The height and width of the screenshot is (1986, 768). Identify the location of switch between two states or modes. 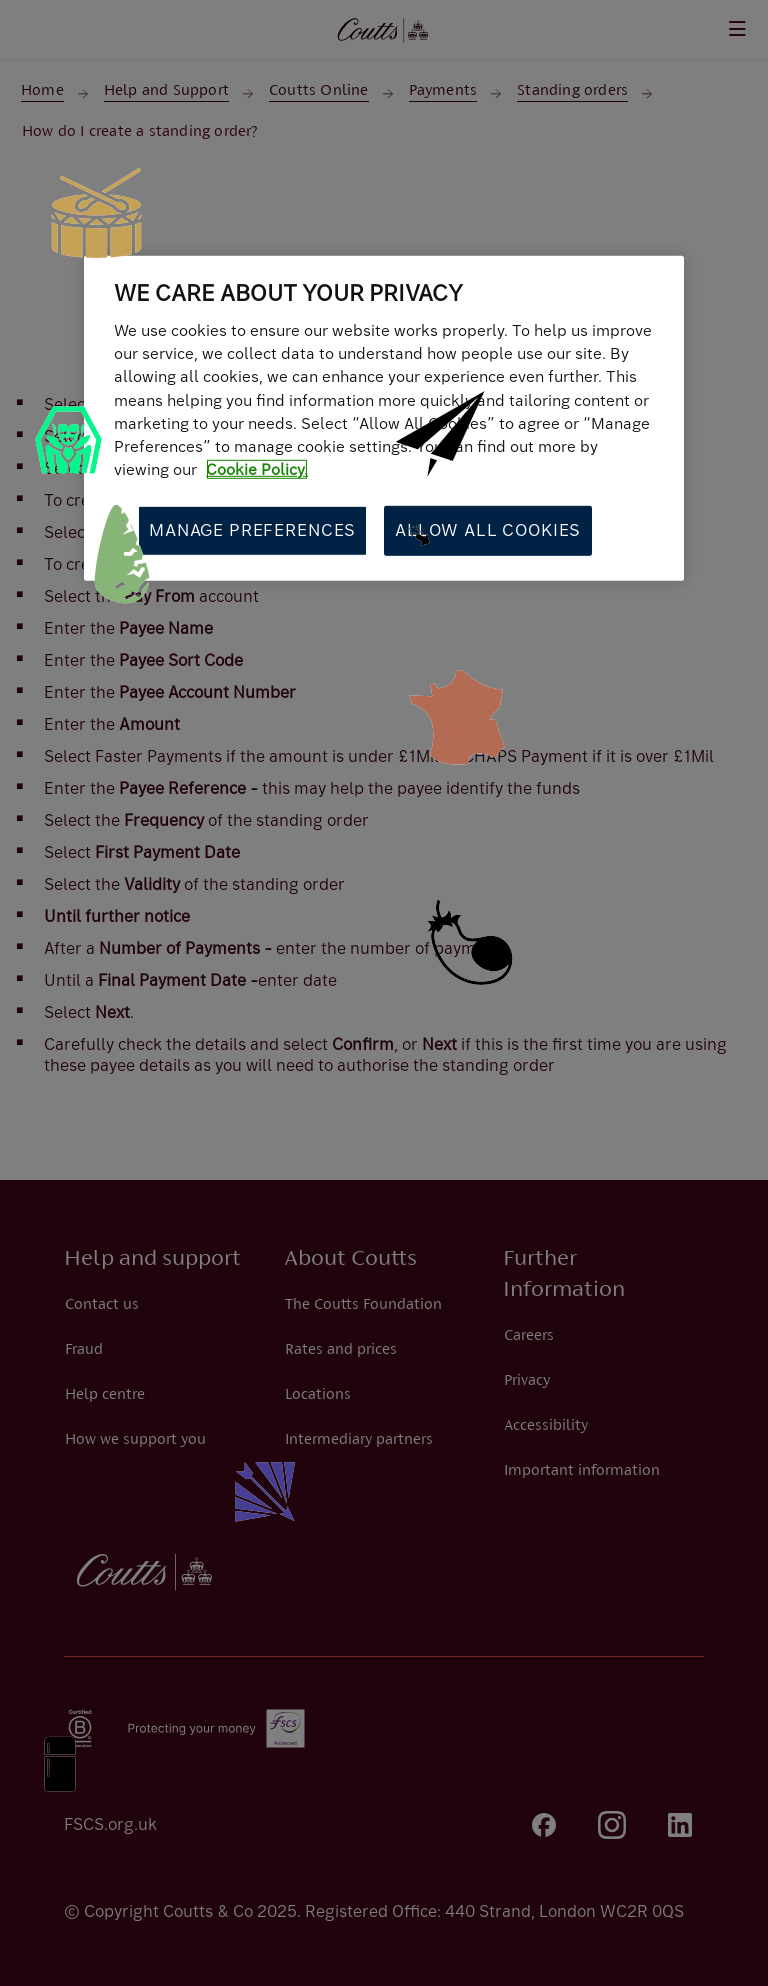
(419, 535).